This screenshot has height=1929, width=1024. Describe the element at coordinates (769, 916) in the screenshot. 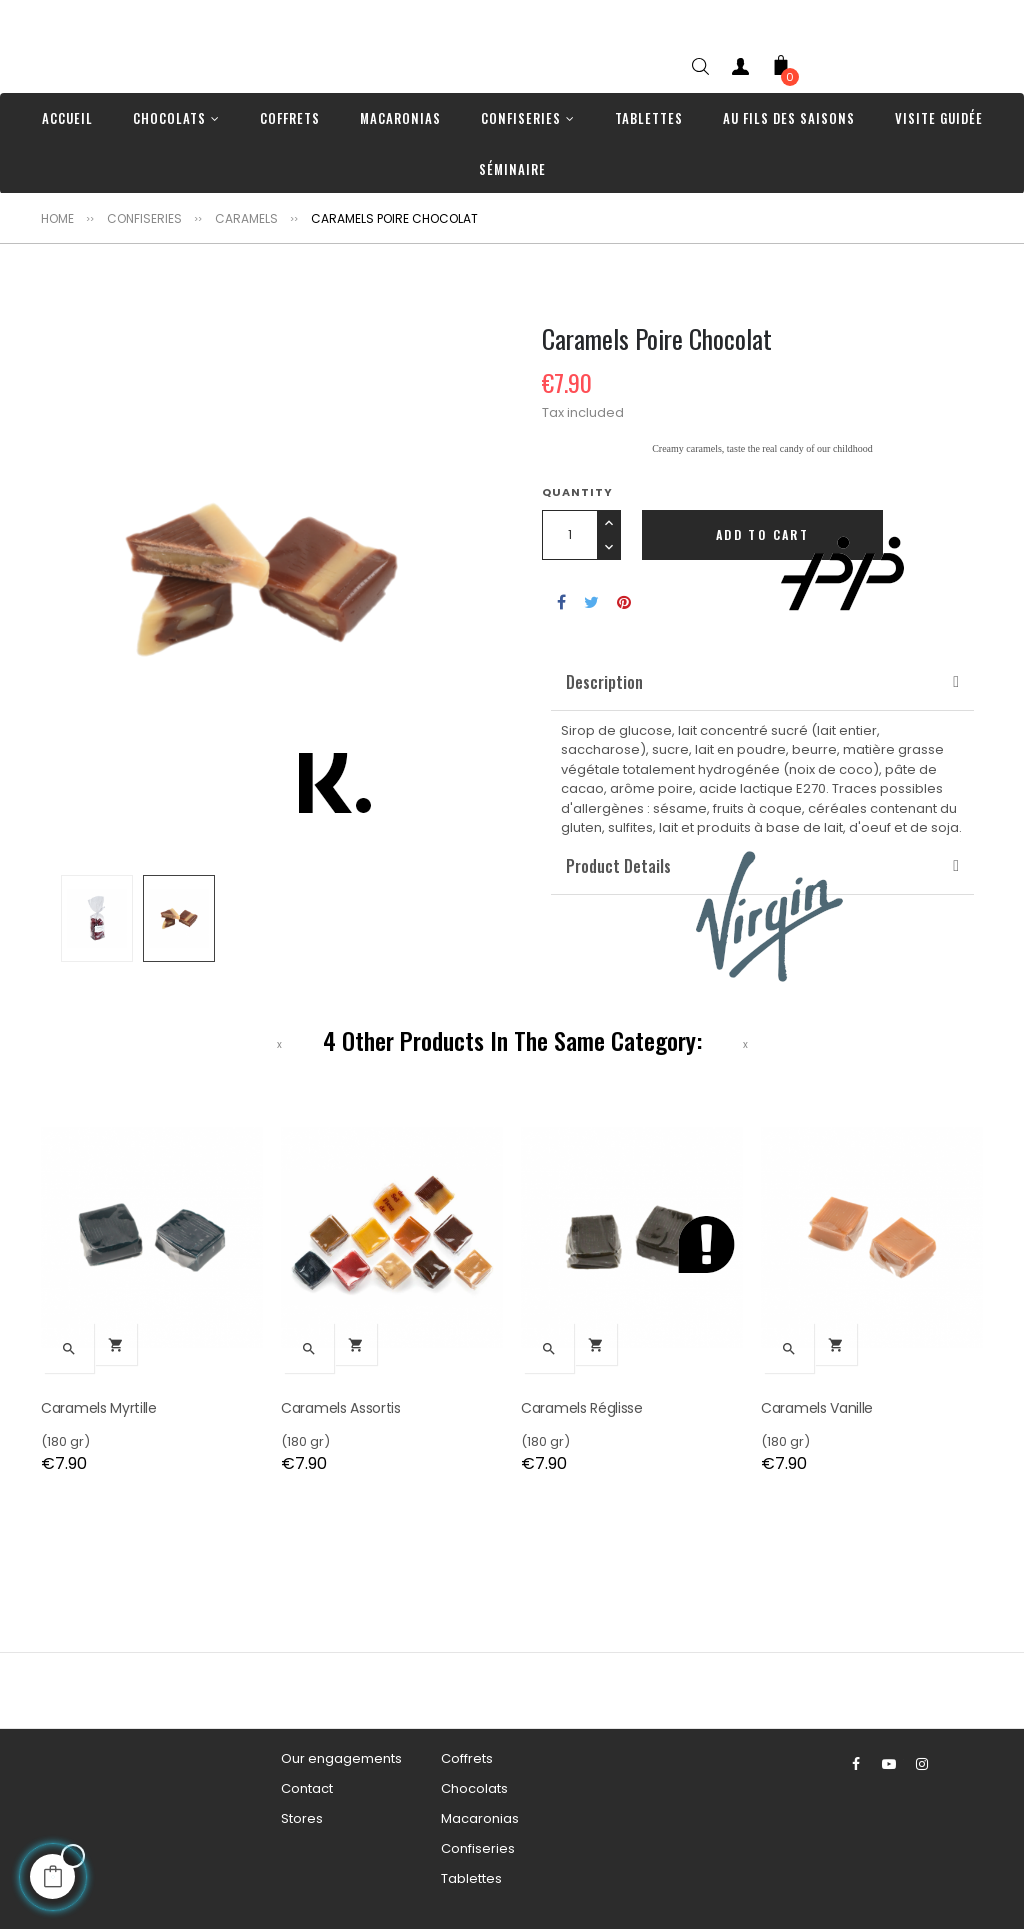

I see `virgin group company logo` at that location.